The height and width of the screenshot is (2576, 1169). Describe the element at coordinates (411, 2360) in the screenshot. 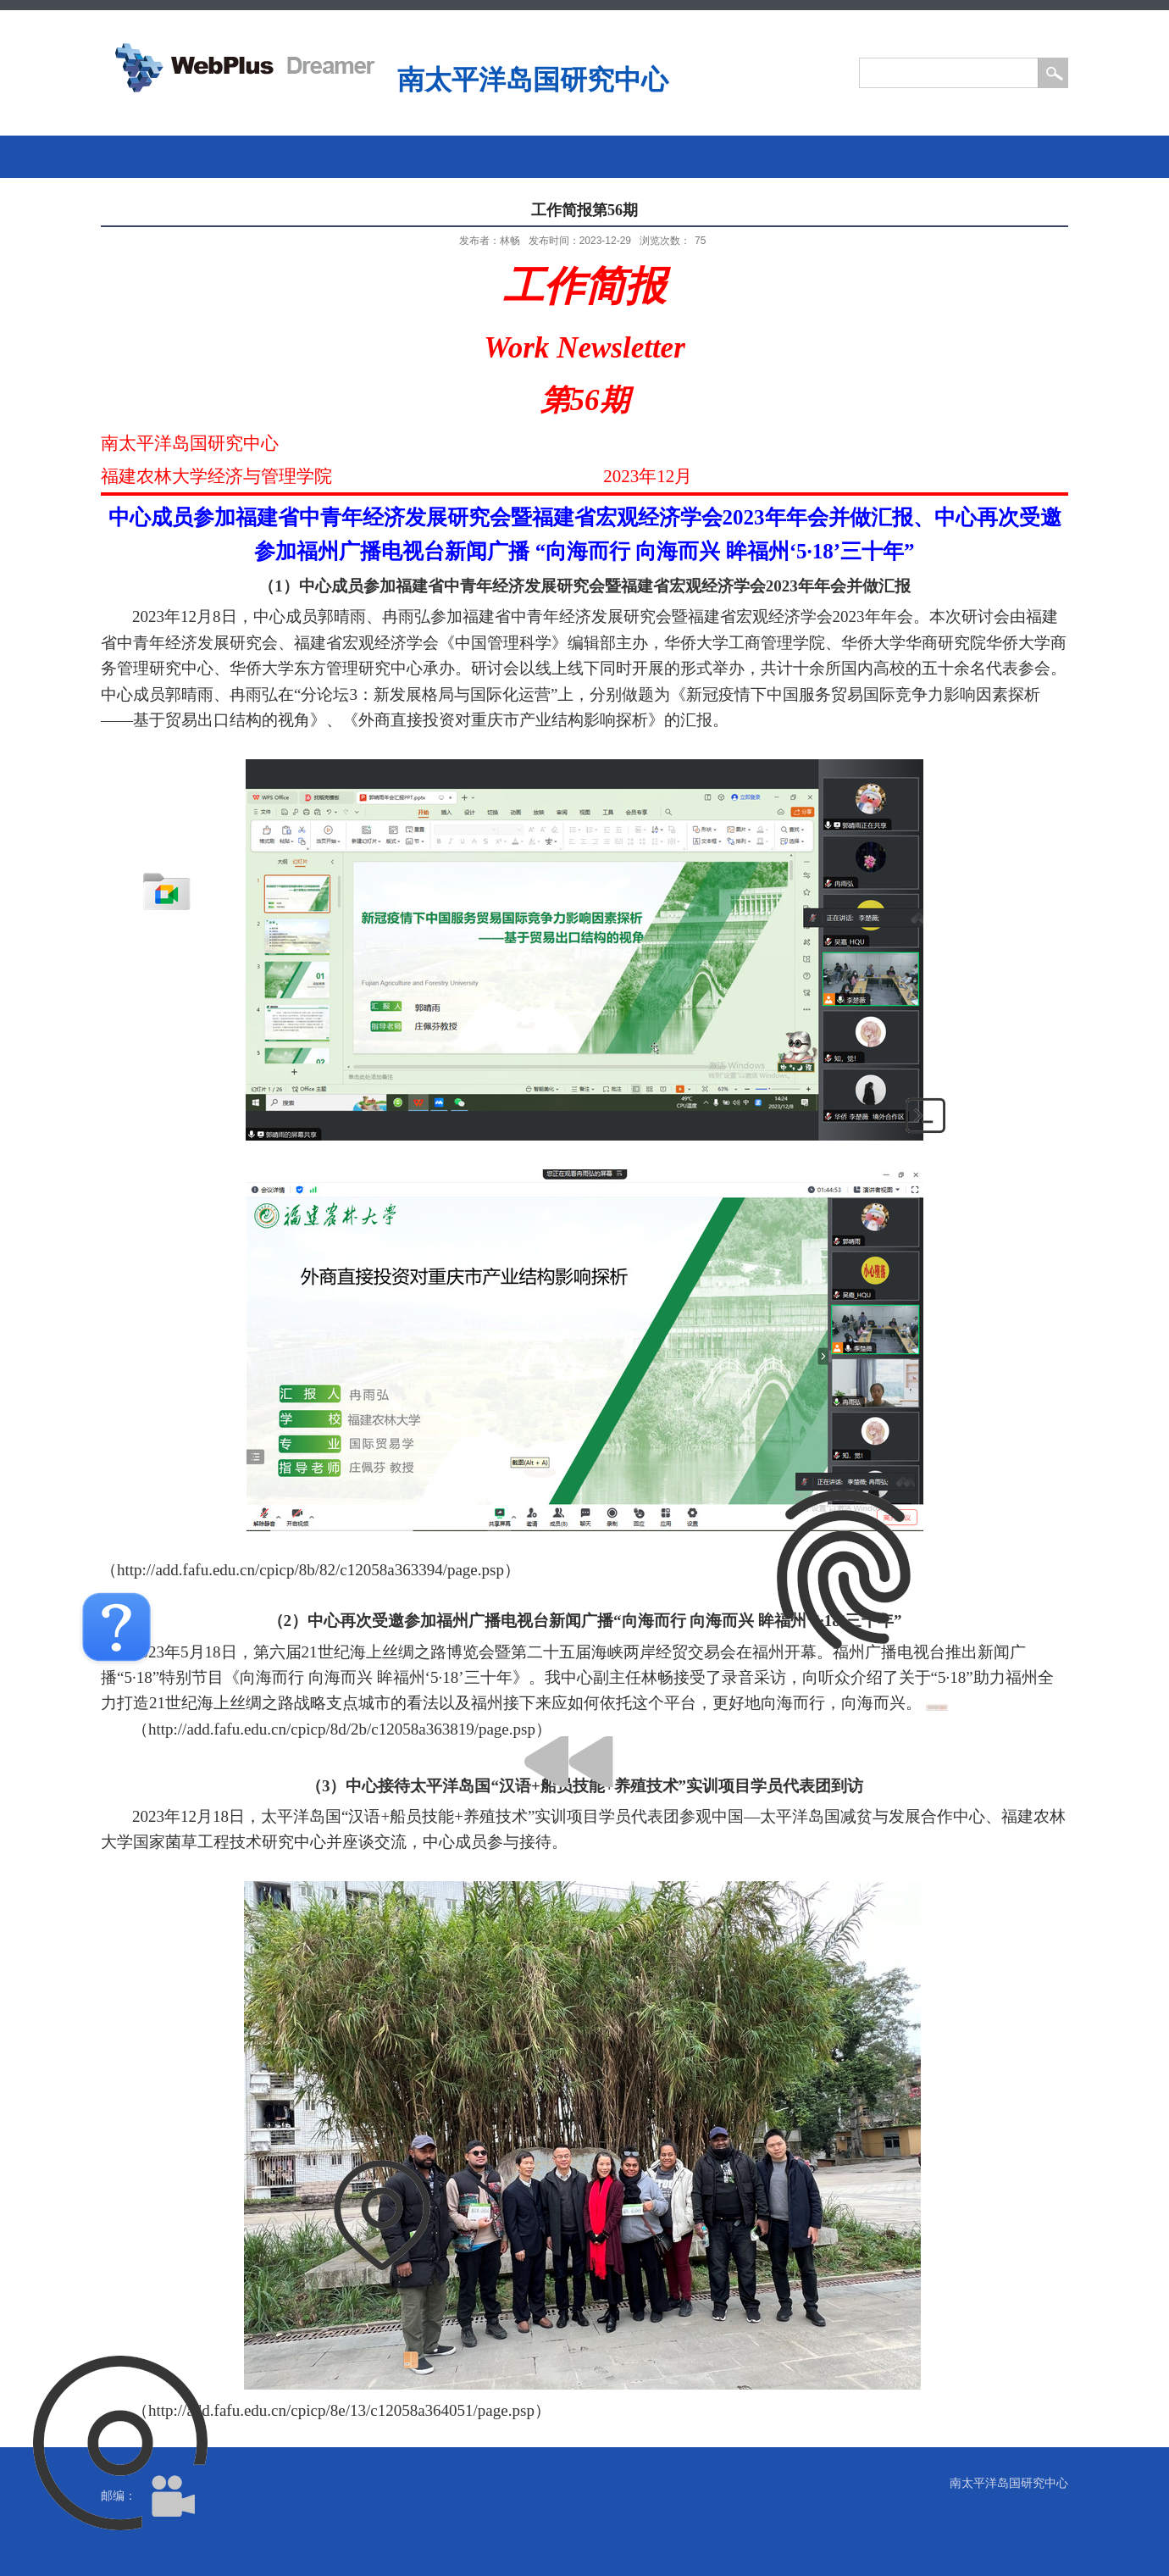

I see `a compressed archive or package file` at that location.